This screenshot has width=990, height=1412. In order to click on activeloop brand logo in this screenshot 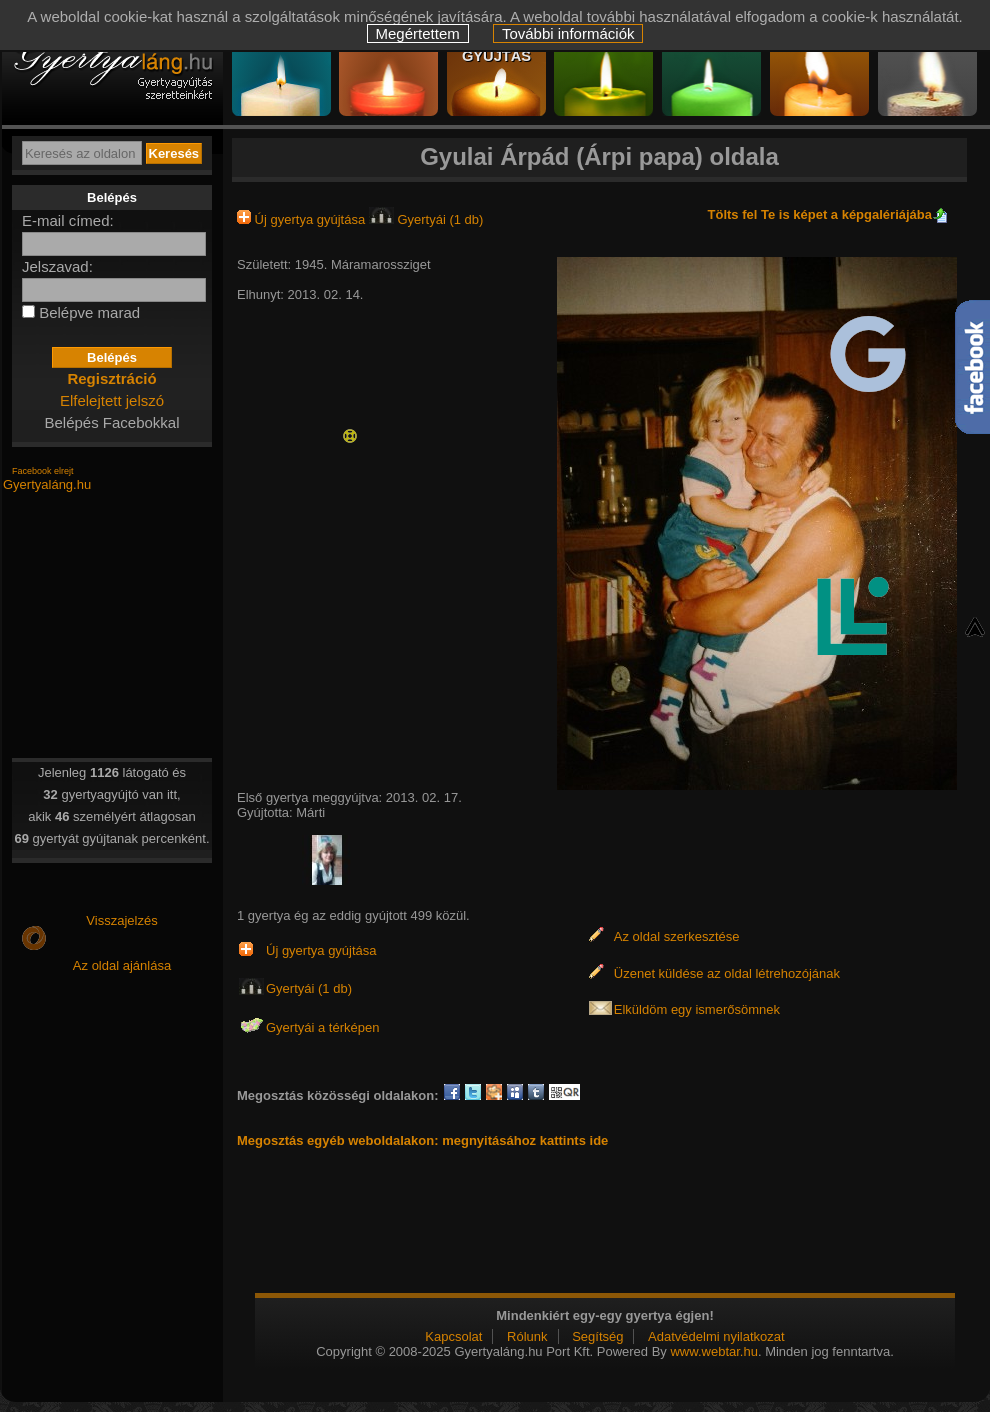, I will do `click(34, 938)`.